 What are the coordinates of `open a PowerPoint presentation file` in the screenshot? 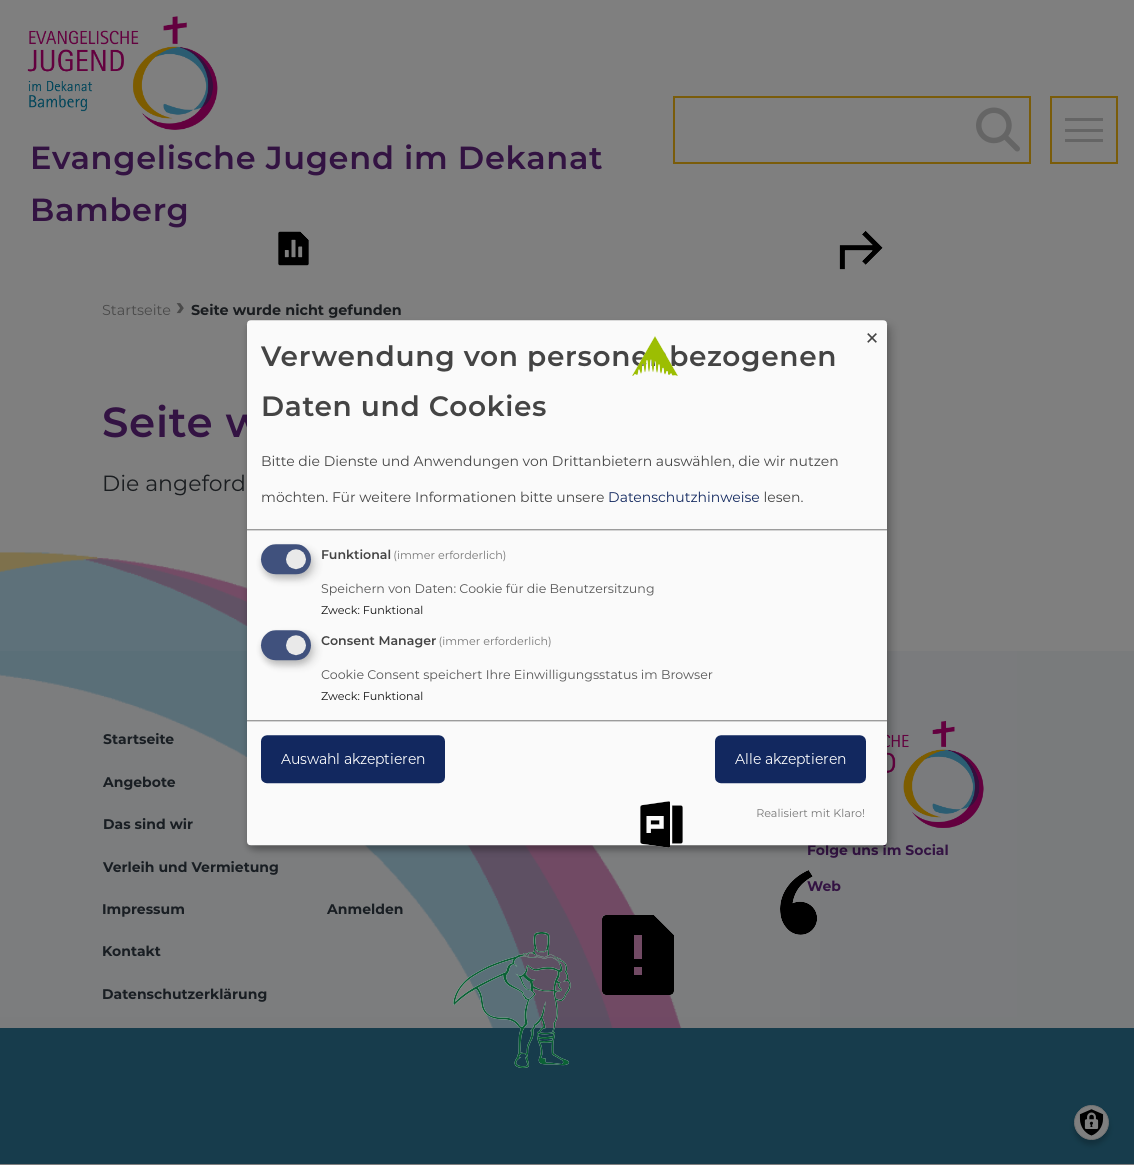 It's located at (661, 824).